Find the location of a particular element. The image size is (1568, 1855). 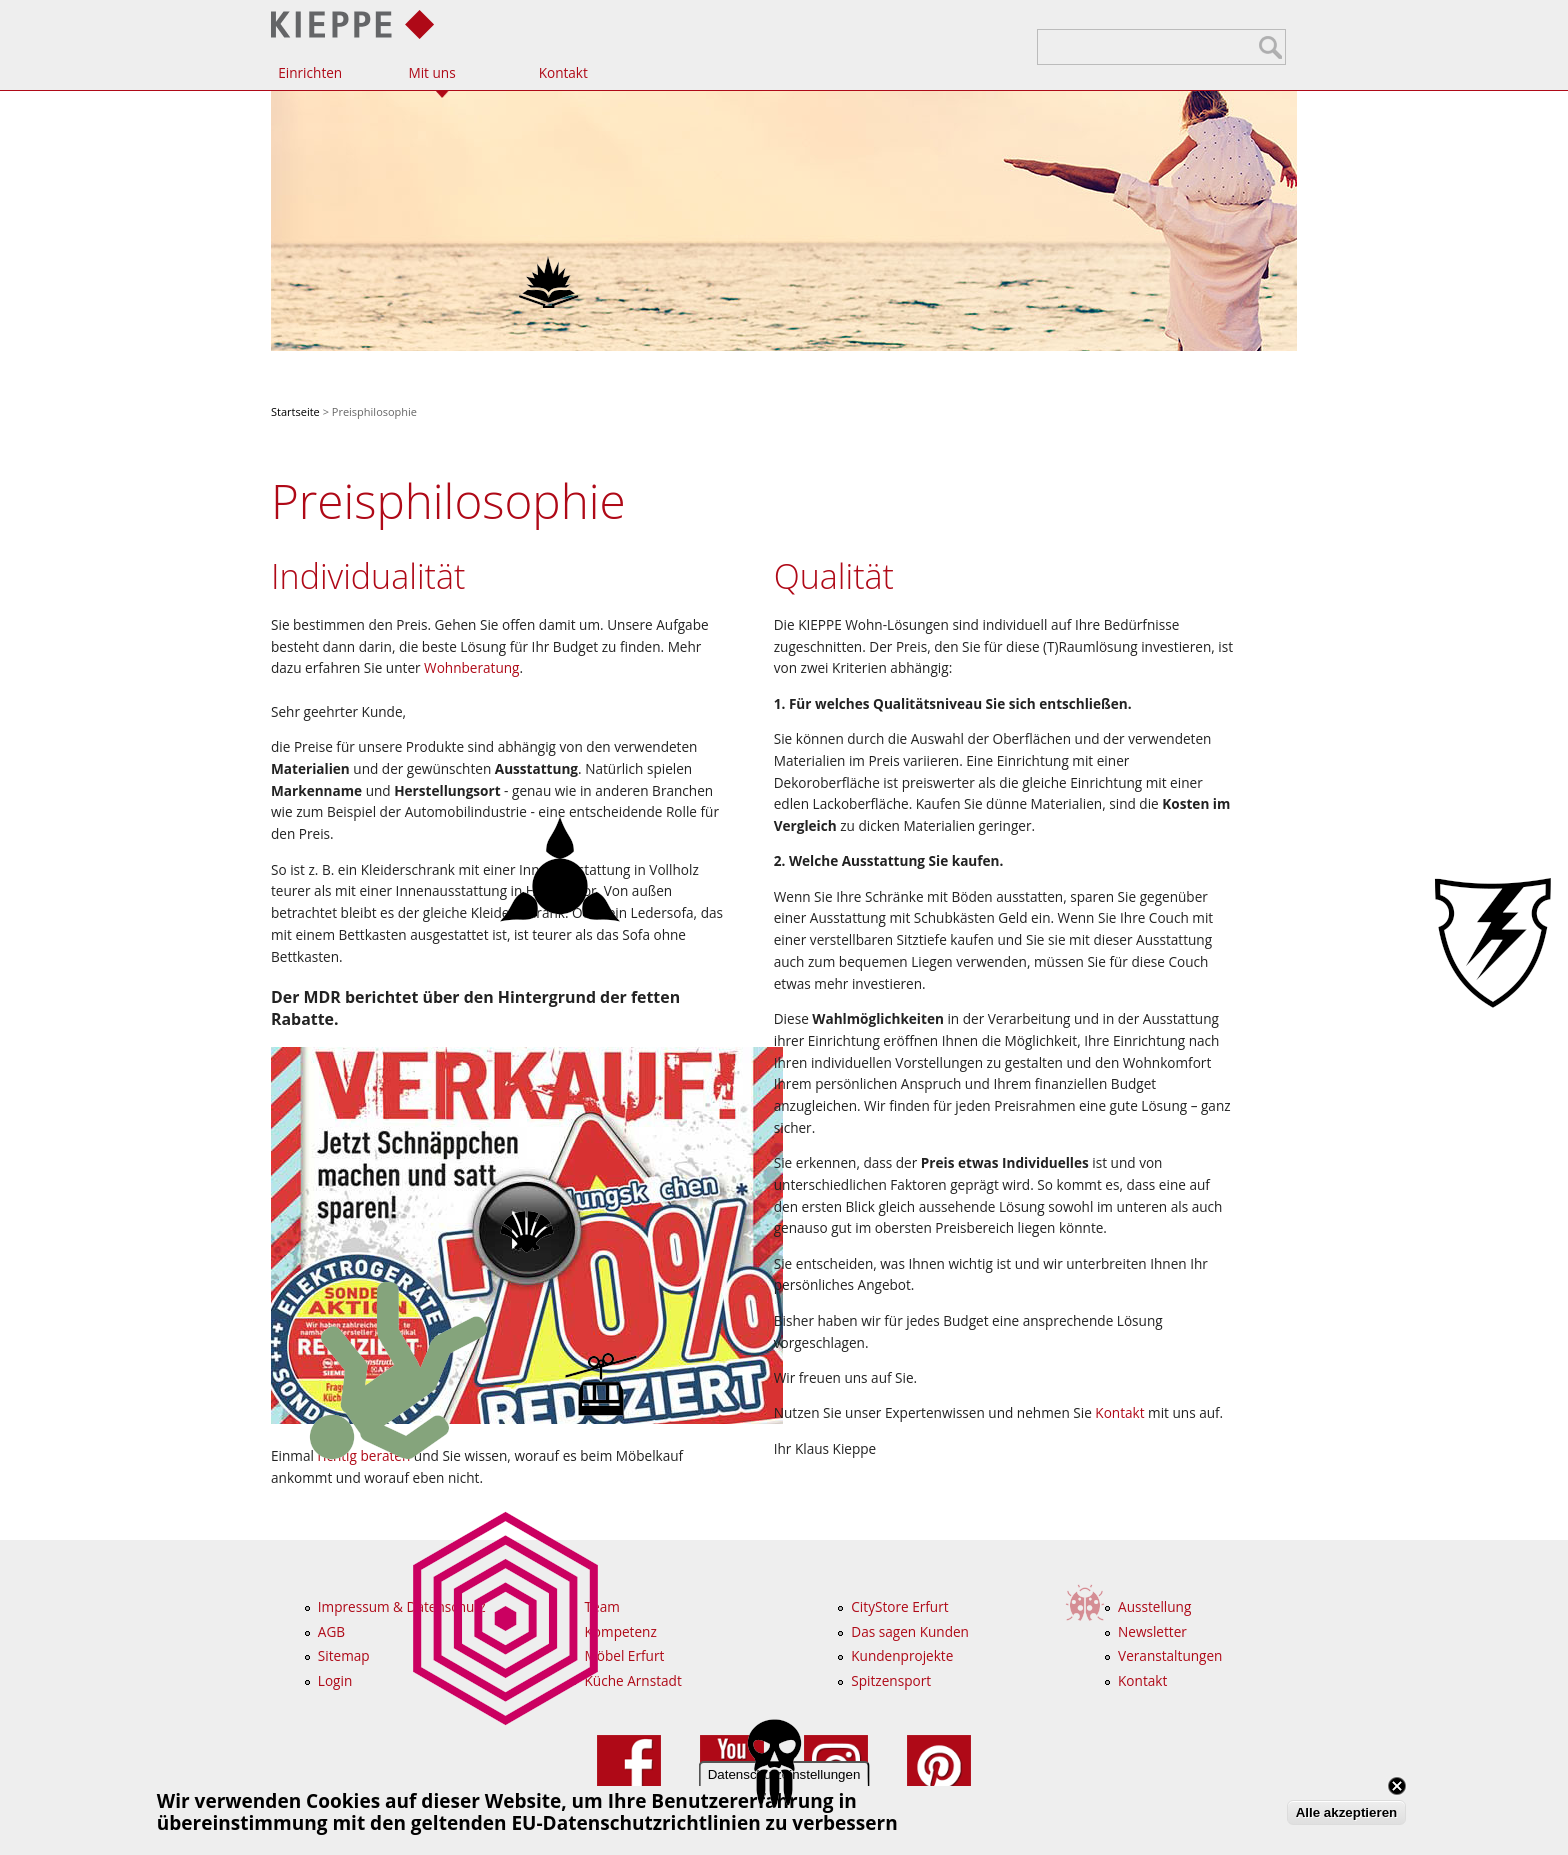

indicates a bug or issue in the system is located at coordinates (1085, 1604).